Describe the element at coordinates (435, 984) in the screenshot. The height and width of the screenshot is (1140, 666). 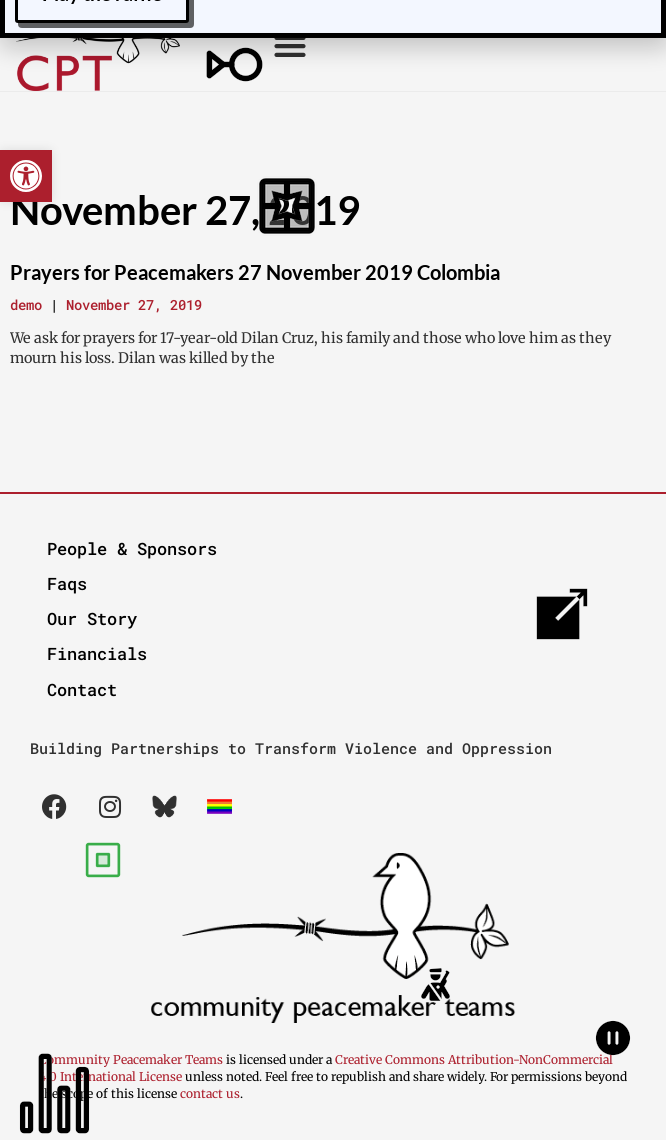
I see `indicates military or armed forces personnel` at that location.